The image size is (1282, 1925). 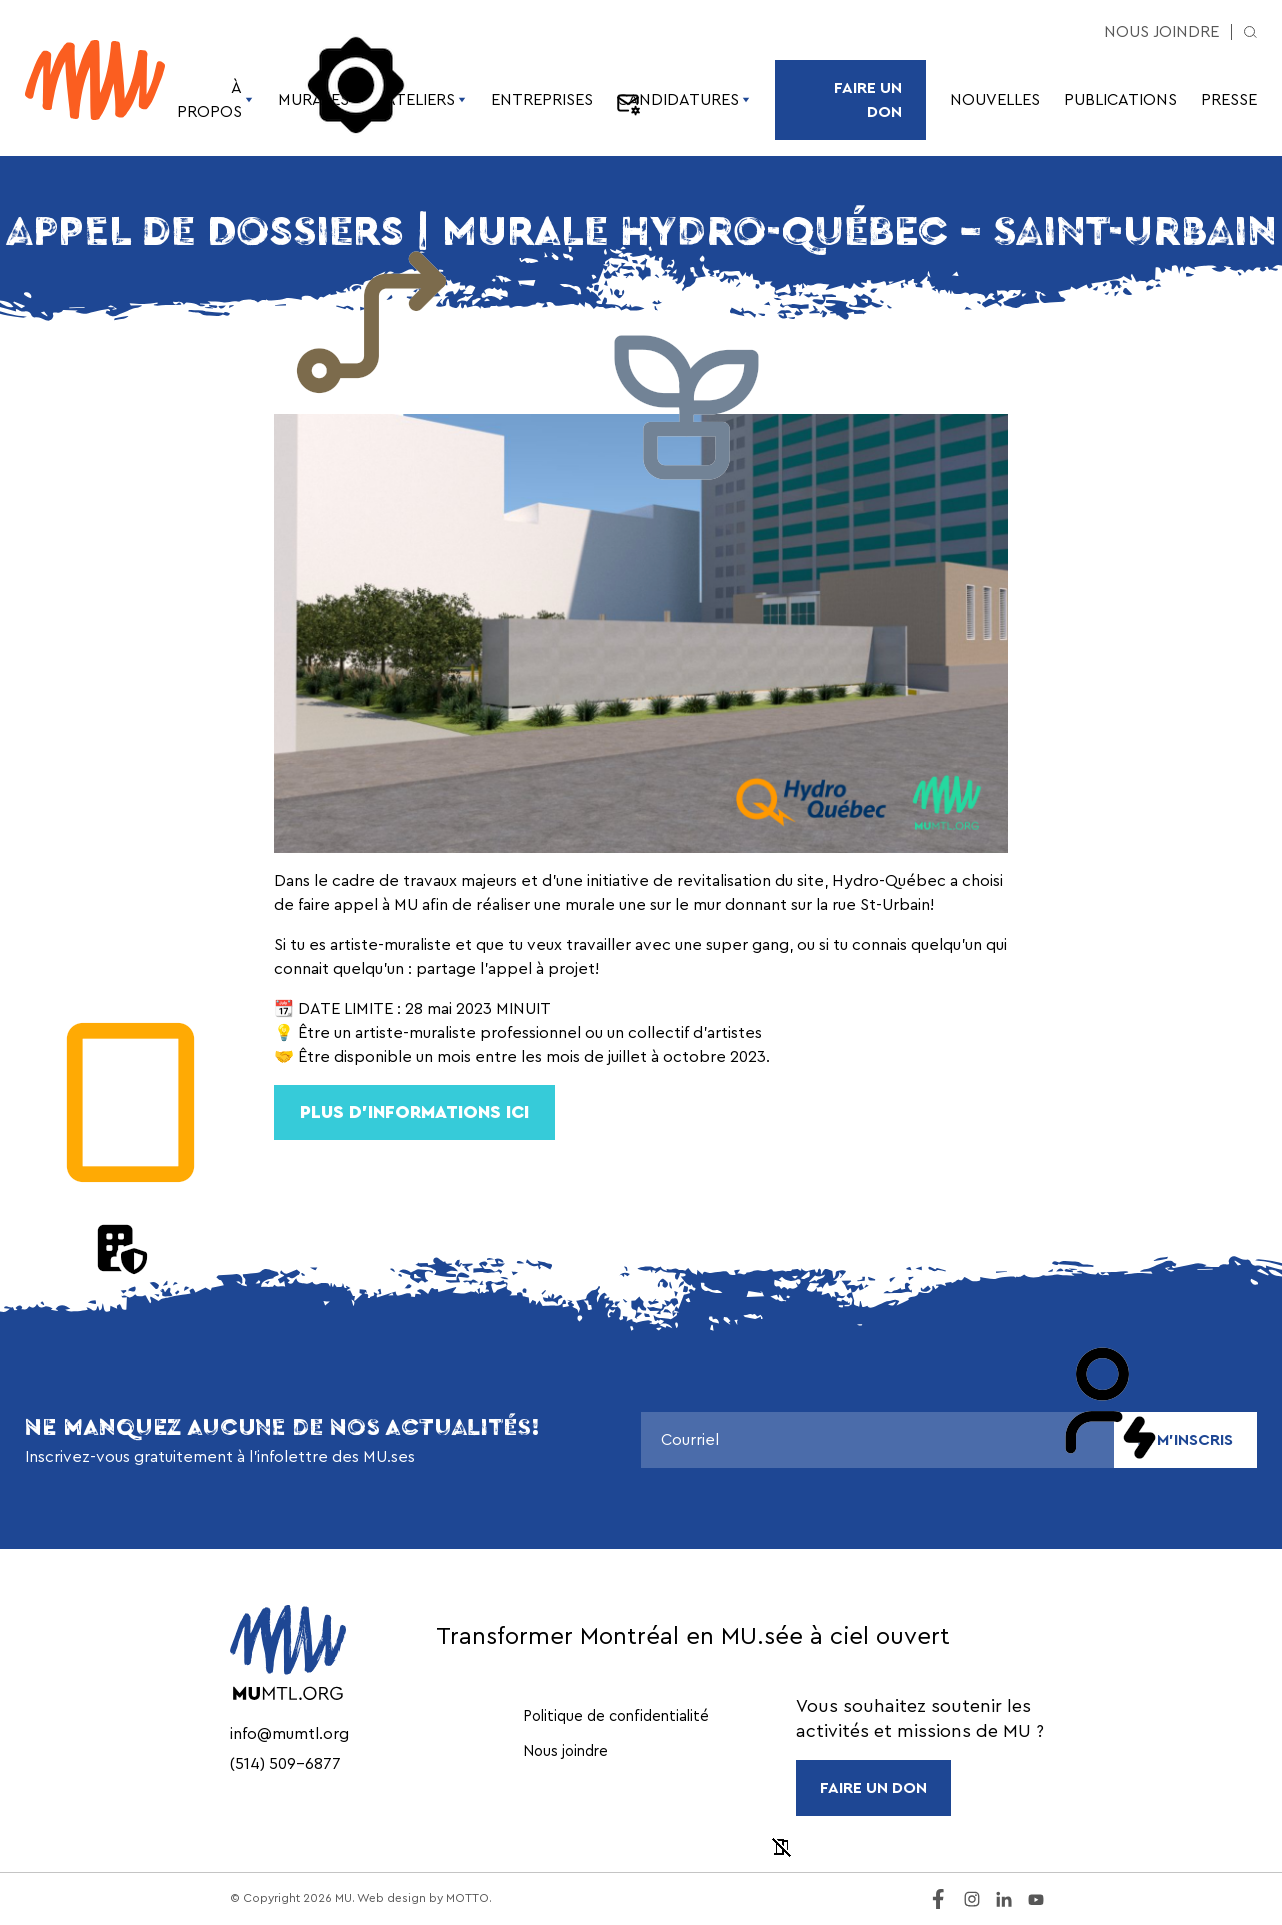 I want to click on user account with quick actions, so click(x=1102, y=1400).